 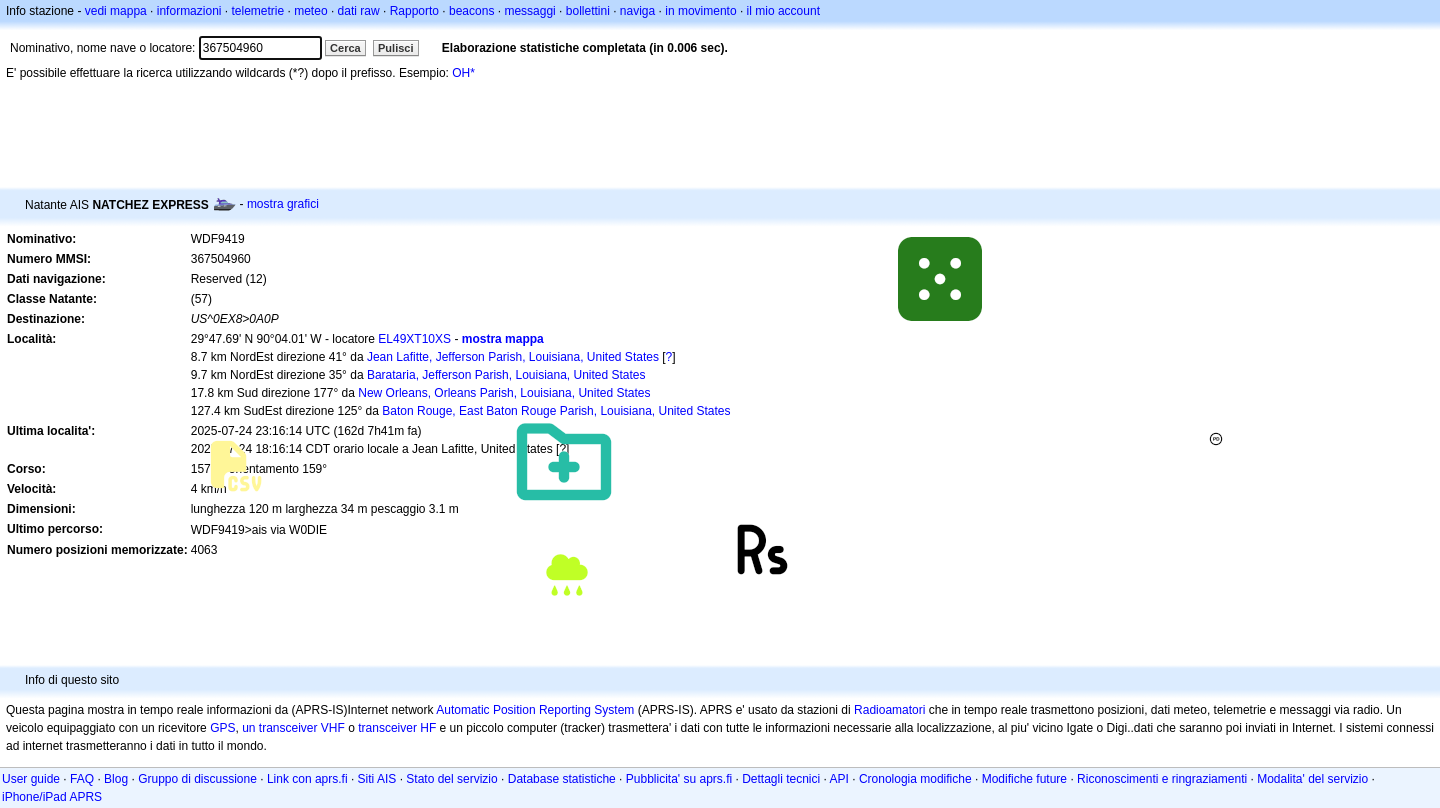 What do you see at coordinates (564, 460) in the screenshot?
I see `create a new folder` at bounding box center [564, 460].